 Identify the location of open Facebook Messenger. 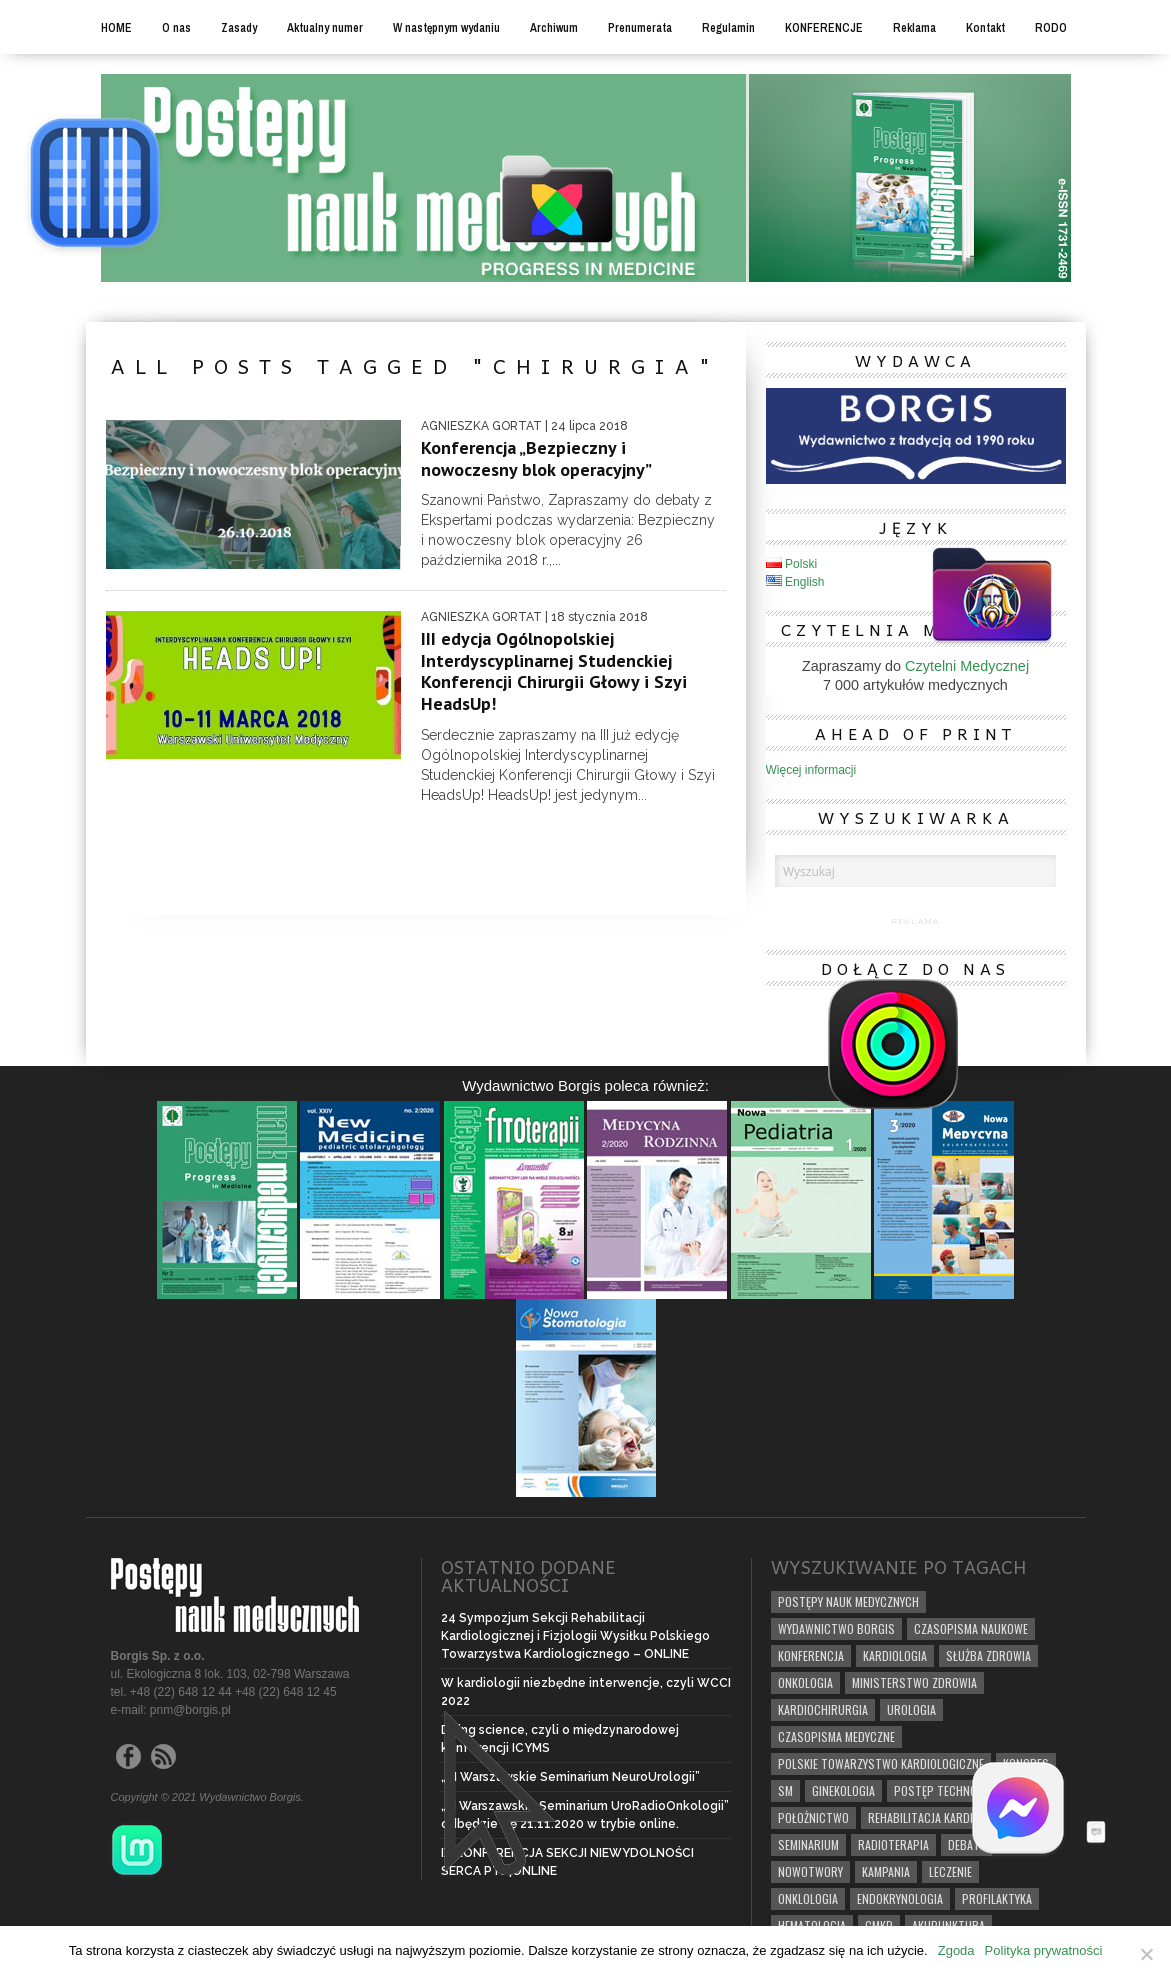
(1018, 1808).